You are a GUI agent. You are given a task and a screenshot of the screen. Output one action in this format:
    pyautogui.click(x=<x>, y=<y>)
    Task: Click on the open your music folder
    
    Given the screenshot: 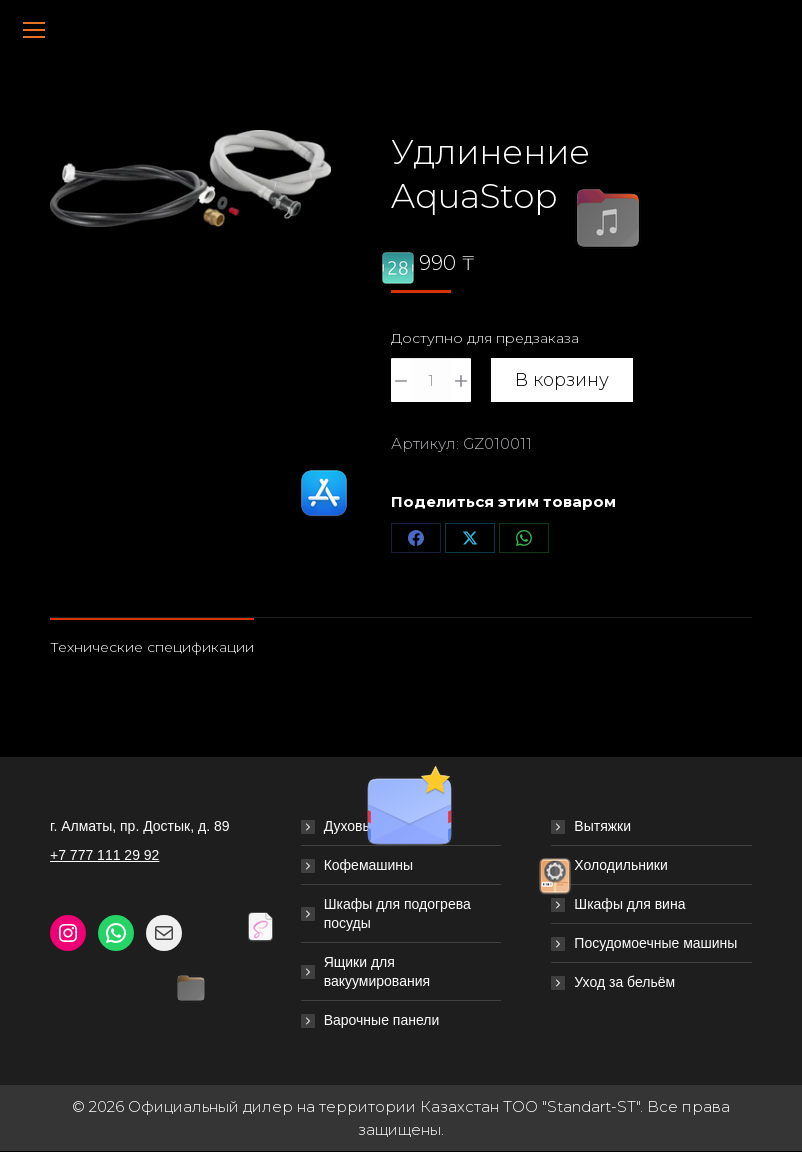 What is the action you would take?
    pyautogui.click(x=608, y=218)
    